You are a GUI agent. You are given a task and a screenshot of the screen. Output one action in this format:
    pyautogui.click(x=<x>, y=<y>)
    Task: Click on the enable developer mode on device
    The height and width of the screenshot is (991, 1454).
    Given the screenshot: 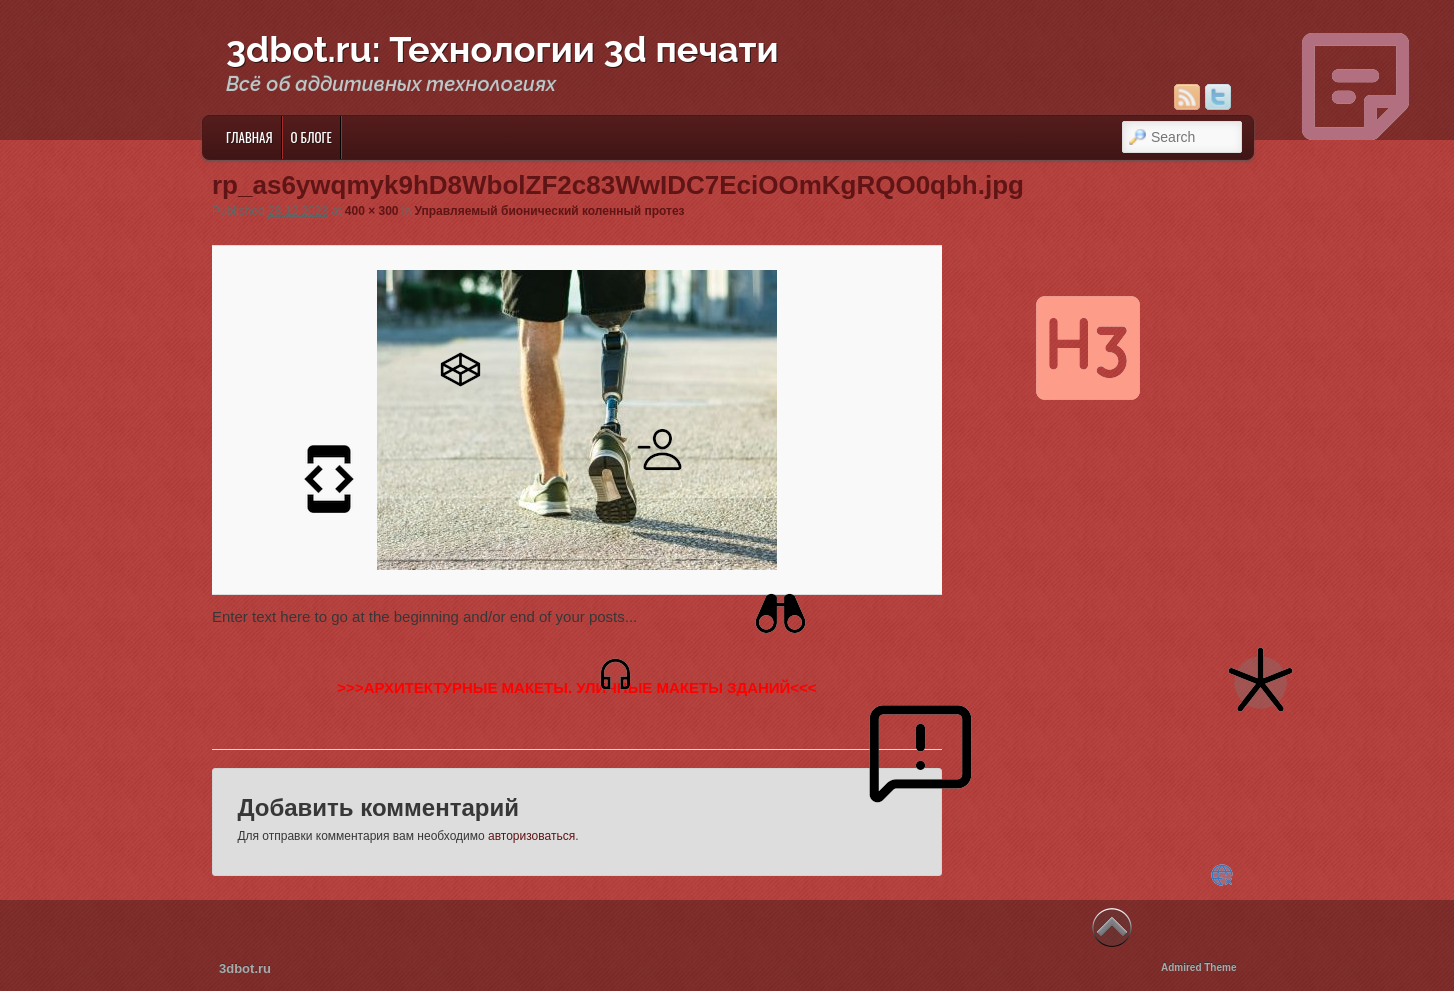 What is the action you would take?
    pyautogui.click(x=329, y=479)
    